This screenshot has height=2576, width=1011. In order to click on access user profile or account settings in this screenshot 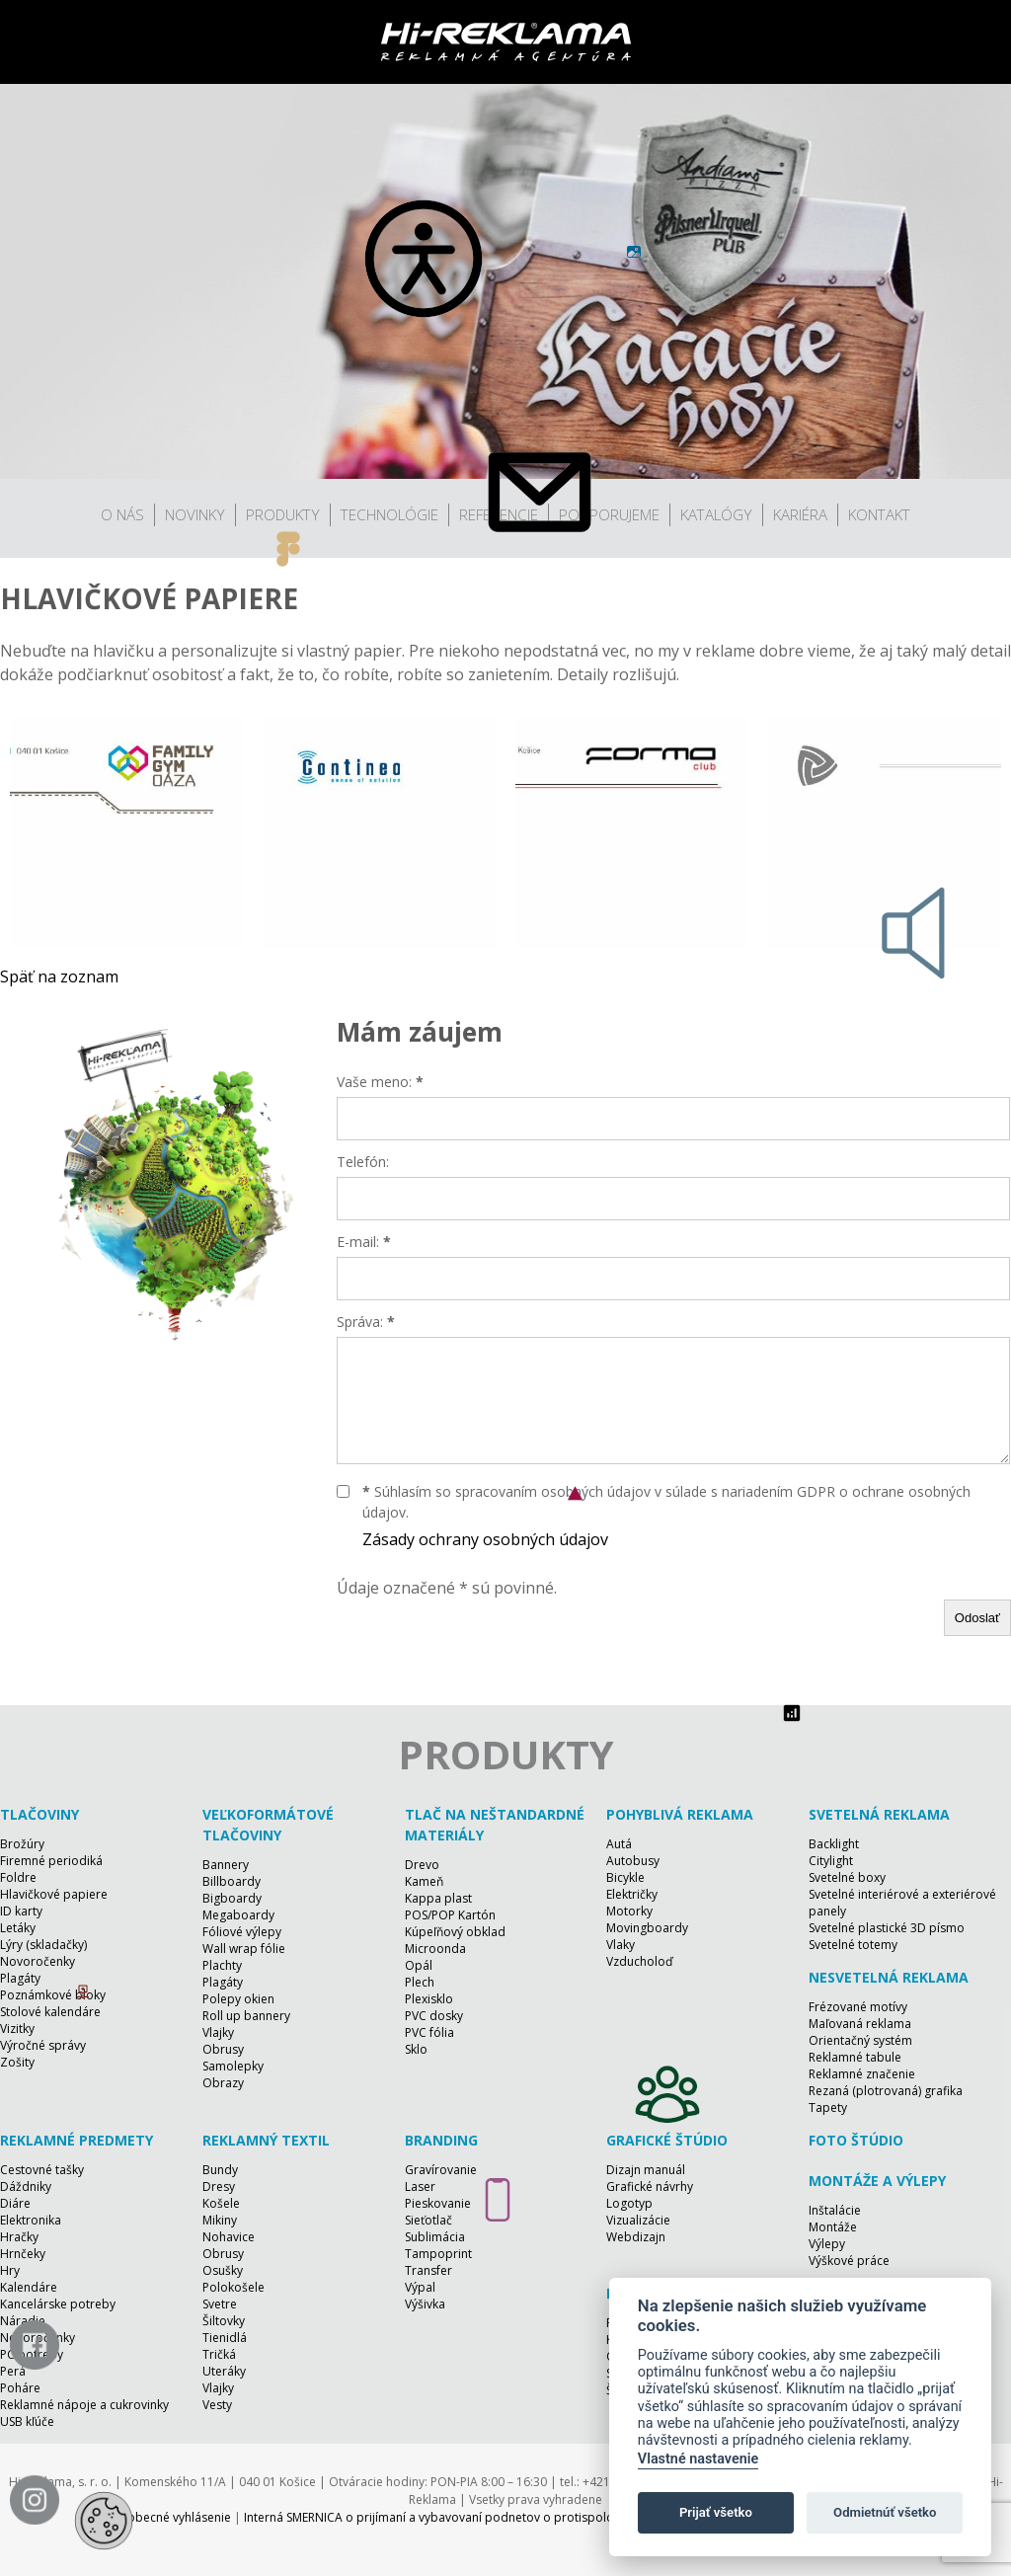, I will do `click(424, 259)`.